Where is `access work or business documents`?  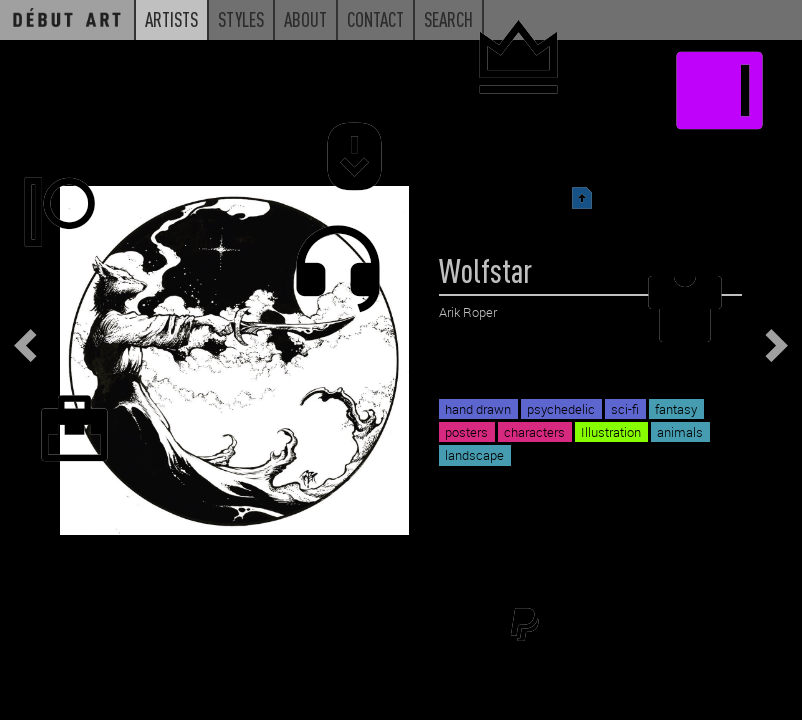 access work or business documents is located at coordinates (74, 431).